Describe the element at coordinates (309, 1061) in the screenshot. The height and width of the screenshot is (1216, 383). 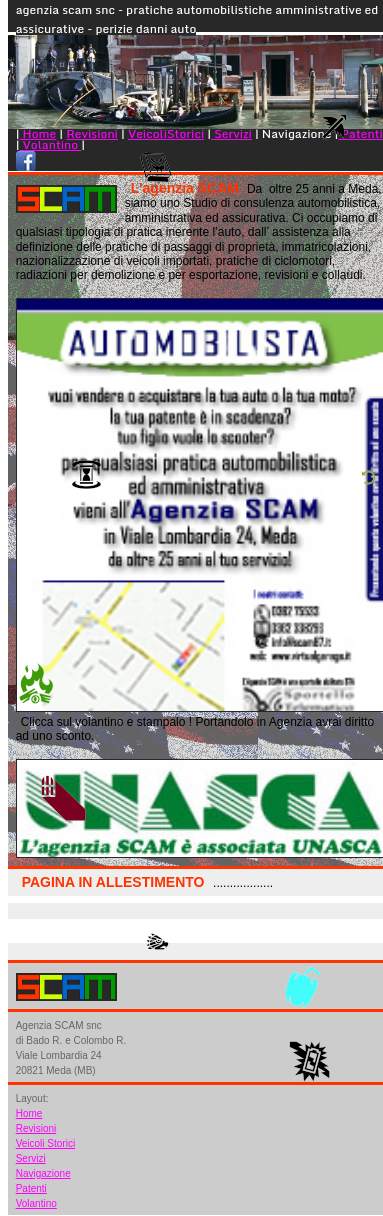
I see `boost or recharge energy` at that location.